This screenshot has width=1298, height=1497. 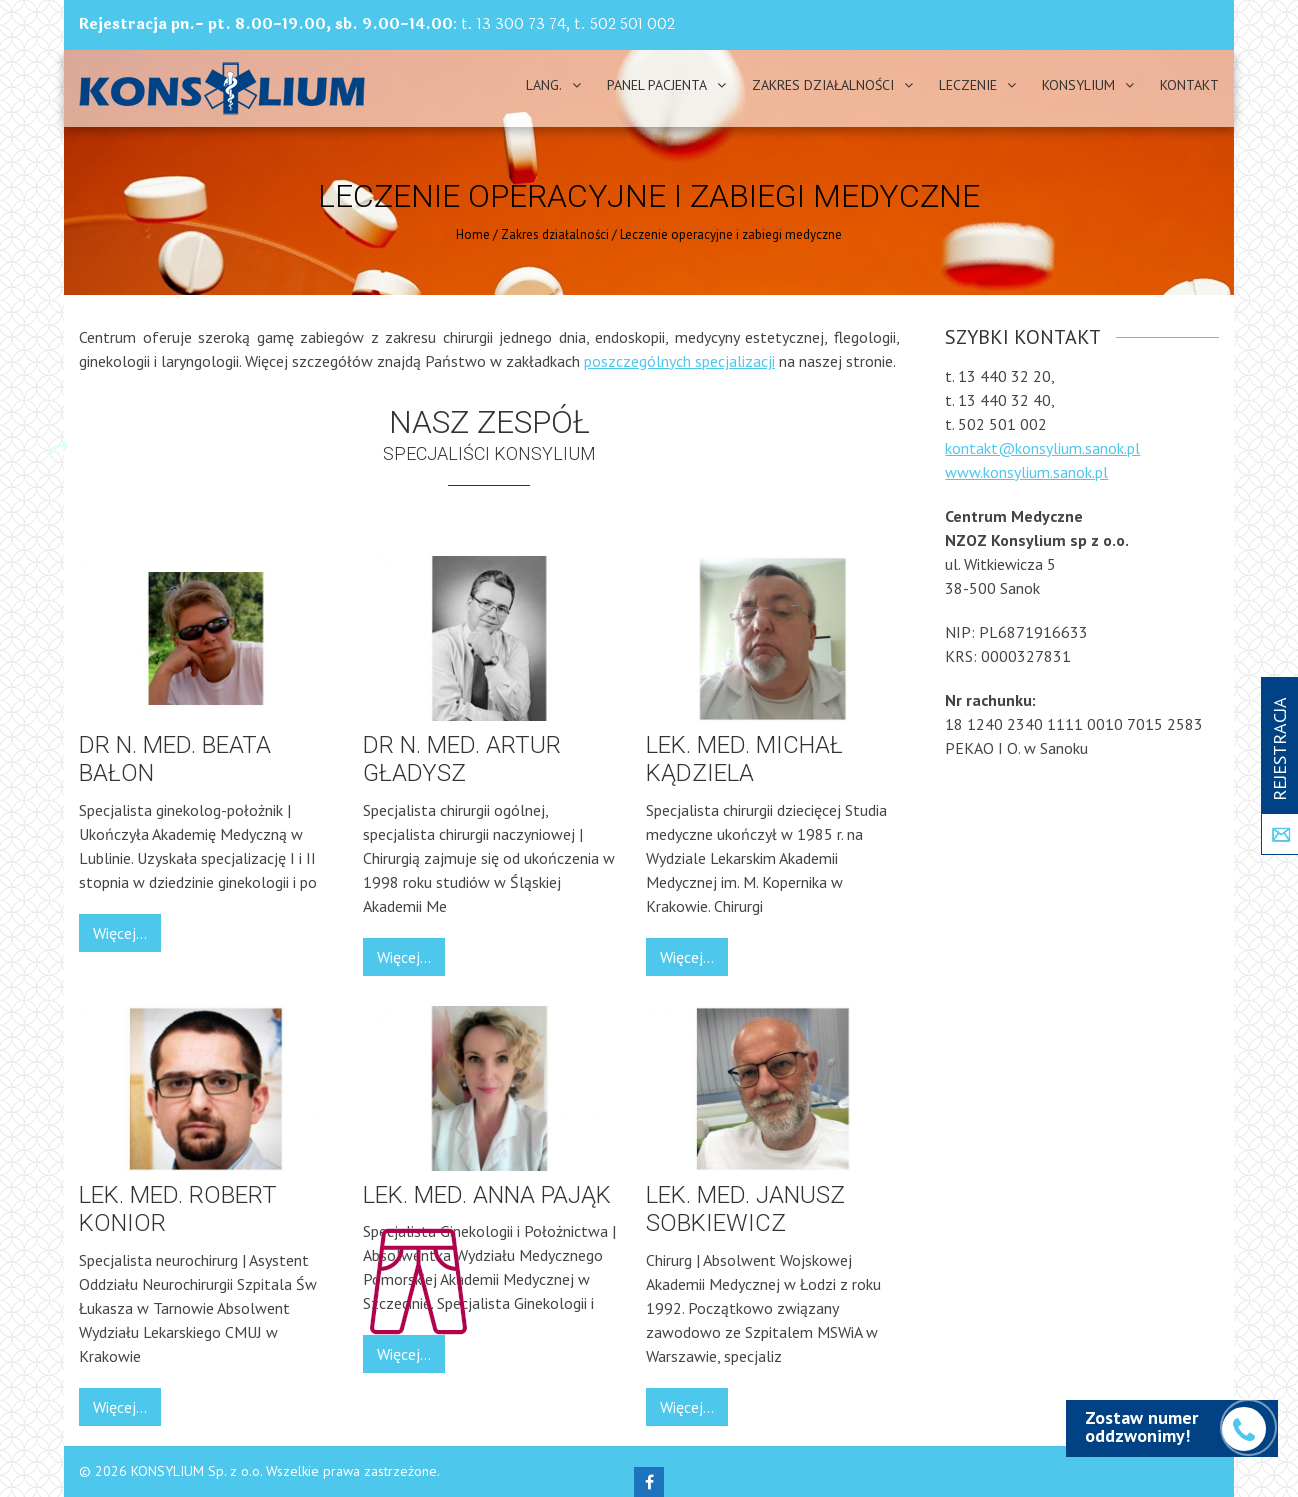 I want to click on share or forward content, so click(x=59, y=448).